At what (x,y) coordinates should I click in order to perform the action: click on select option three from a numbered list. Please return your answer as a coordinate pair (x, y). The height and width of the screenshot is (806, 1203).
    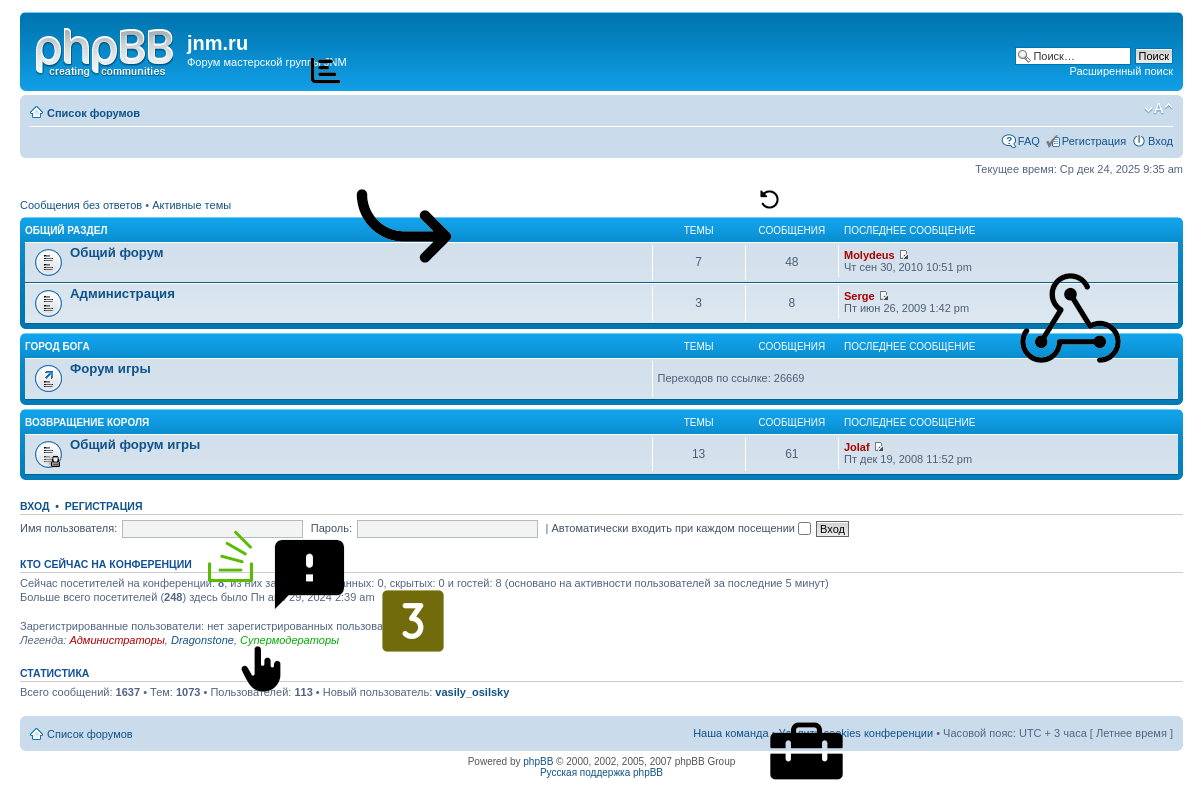
    Looking at the image, I should click on (413, 621).